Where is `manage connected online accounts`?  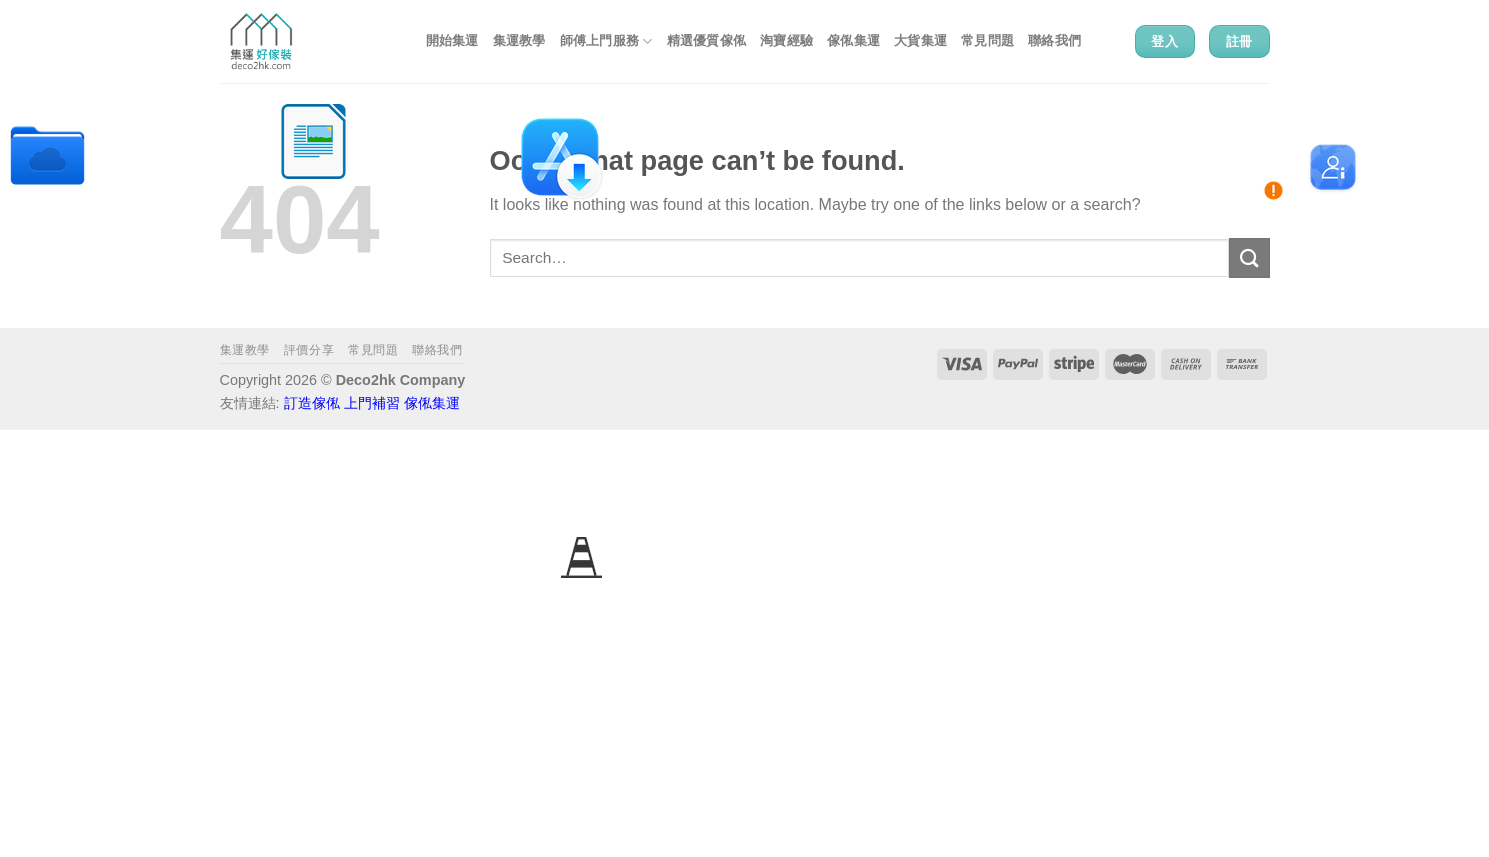 manage connected online accounts is located at coordinates (1333, 168).